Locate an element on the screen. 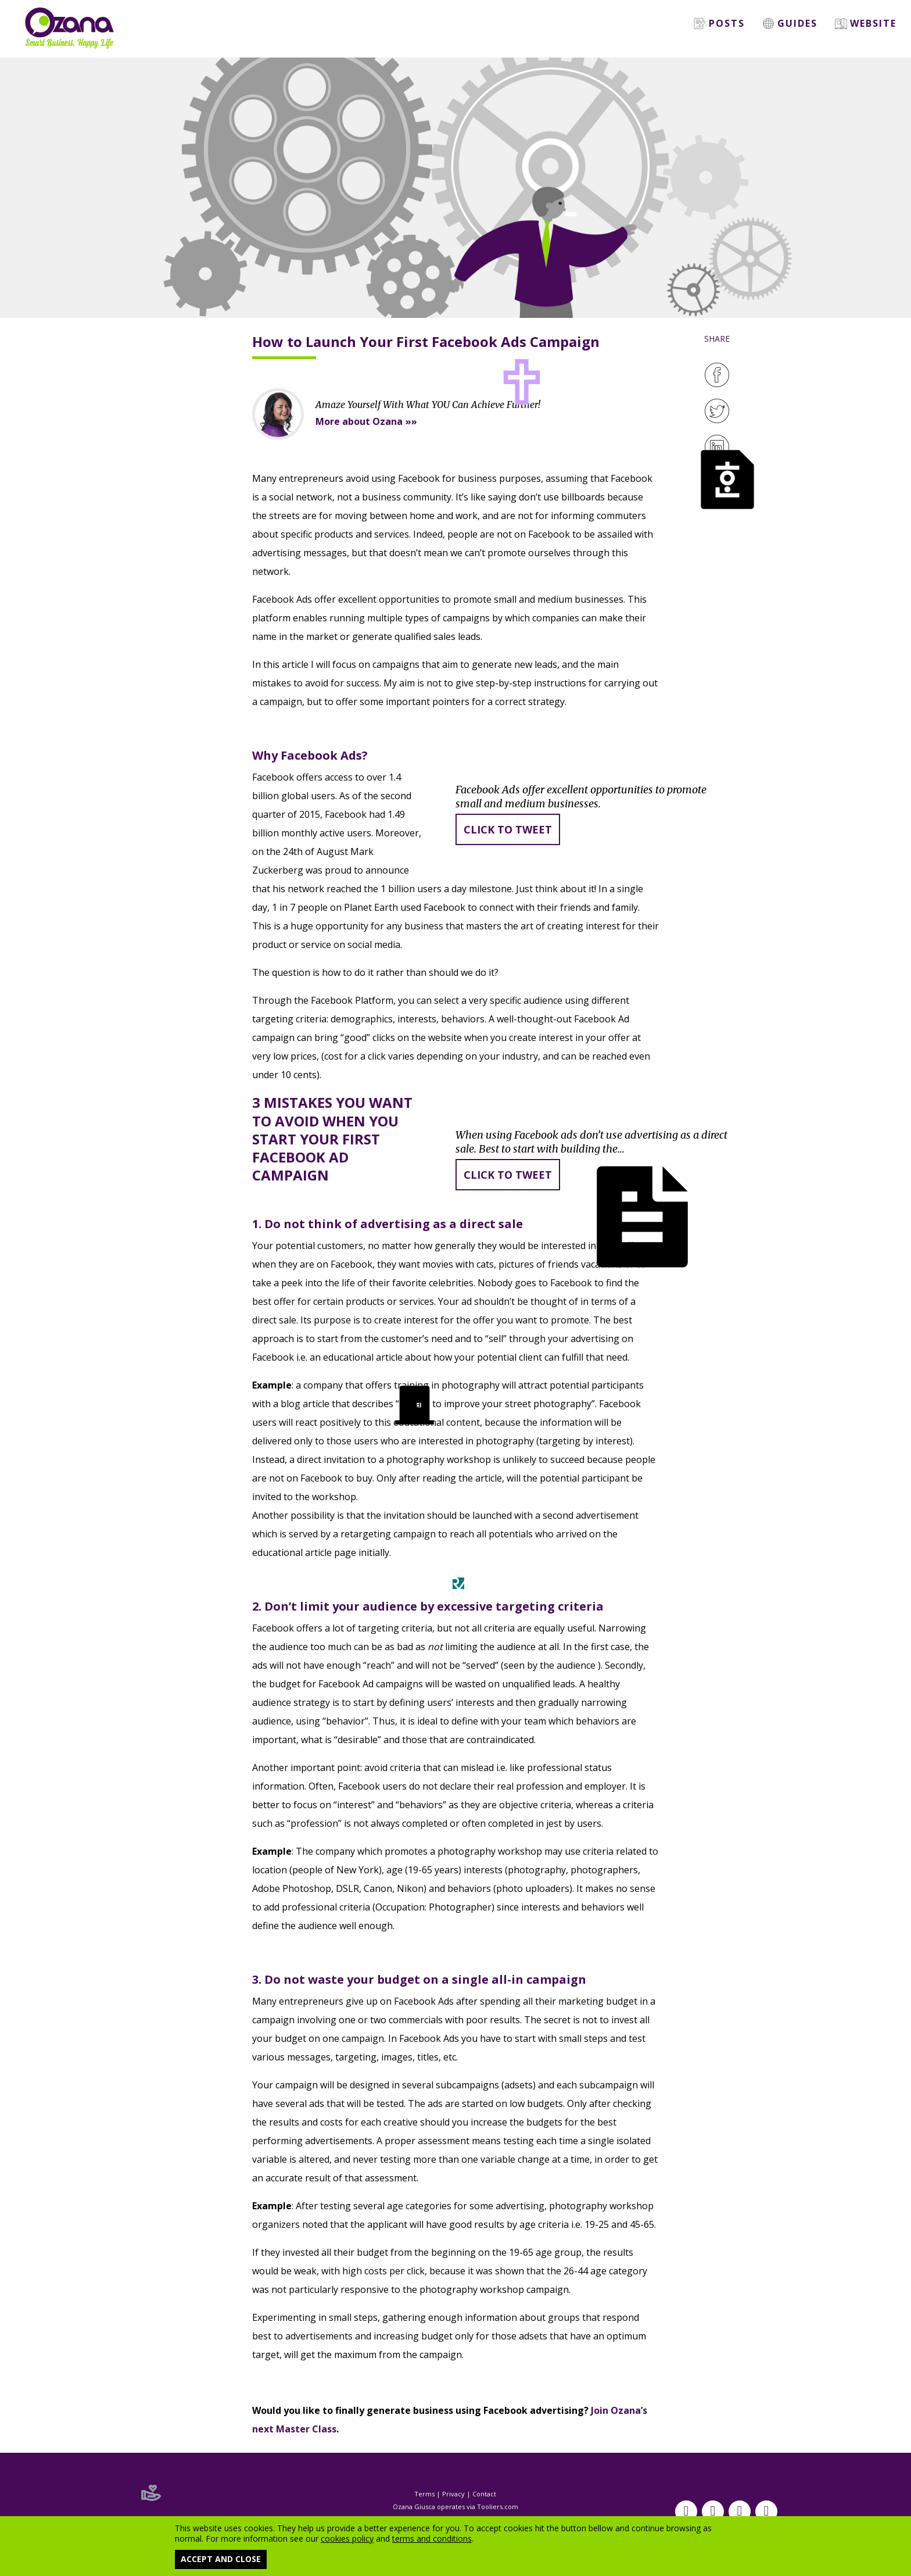 The image size is (911, 2576). indicates a private or restricted area is located at coordinates (414, 1405).